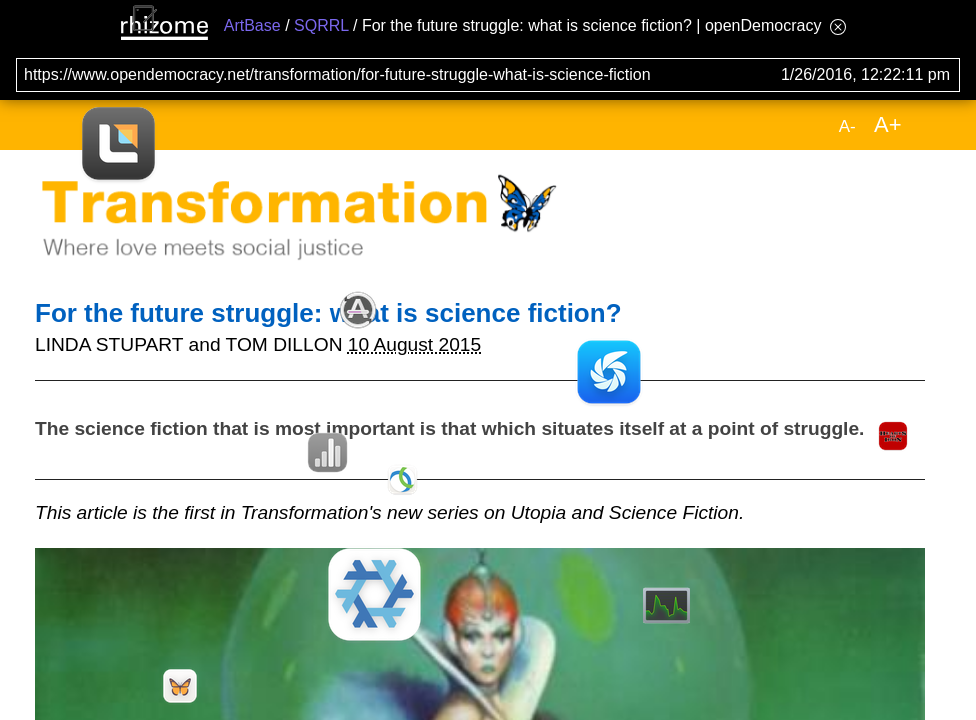 This screenshot has width=976, height=720. What do you see at coordinates (143, 17) in the screenshot?
I see `indicates a connected PDA or tablet device` at bounding box center [143, 17].